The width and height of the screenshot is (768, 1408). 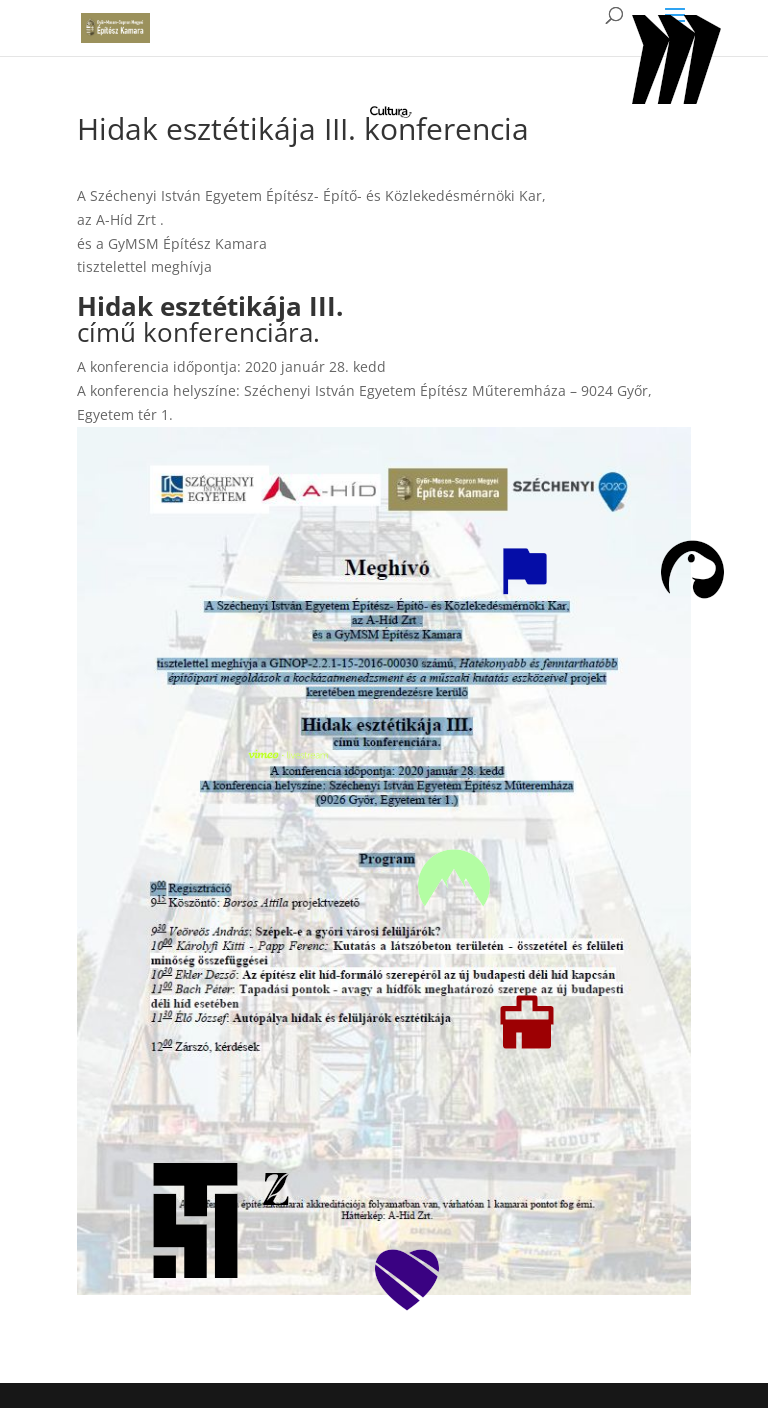 What do you see at coordinates (525, 570) in the screenshot?
I see `flag or mark an item for follow-up` at bounding box center [525, 570].